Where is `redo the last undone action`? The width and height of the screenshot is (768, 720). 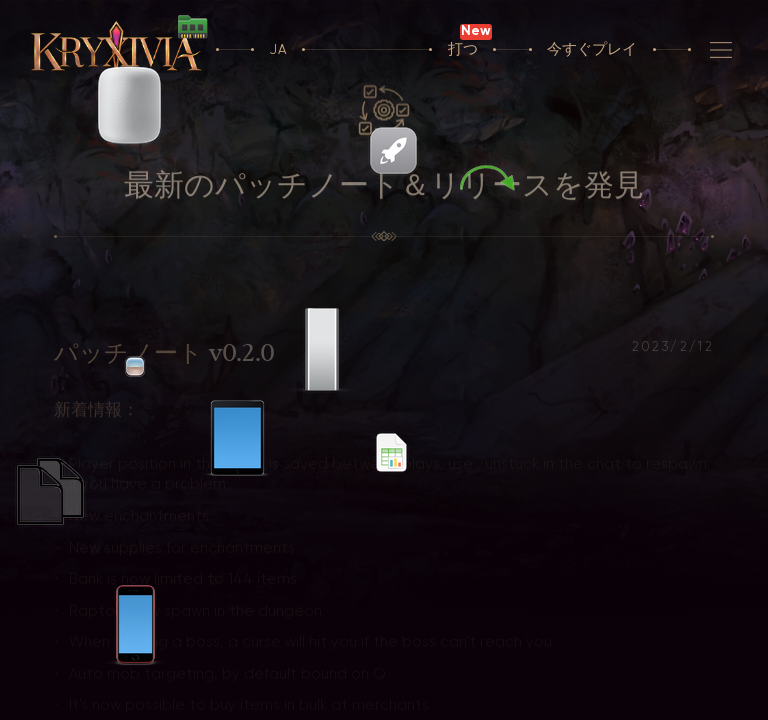
redo the last undone action is located at coordinates (487, 177).